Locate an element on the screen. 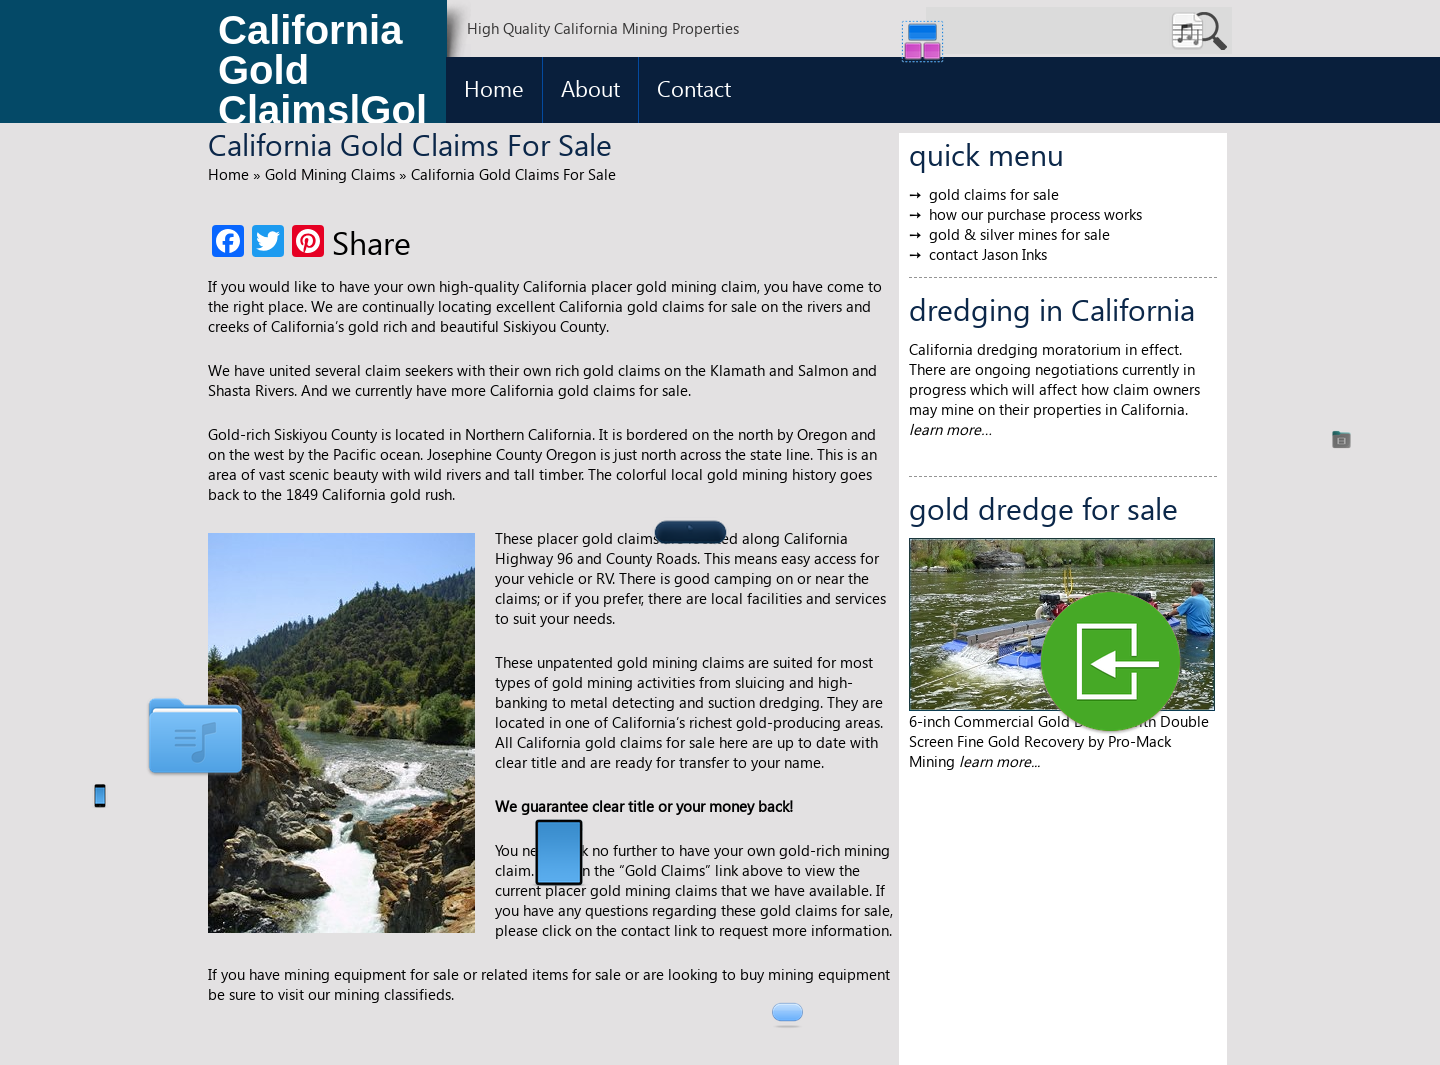 The image size is (1440, 1065). open your audio files folder is located at coordinates (195, 735).